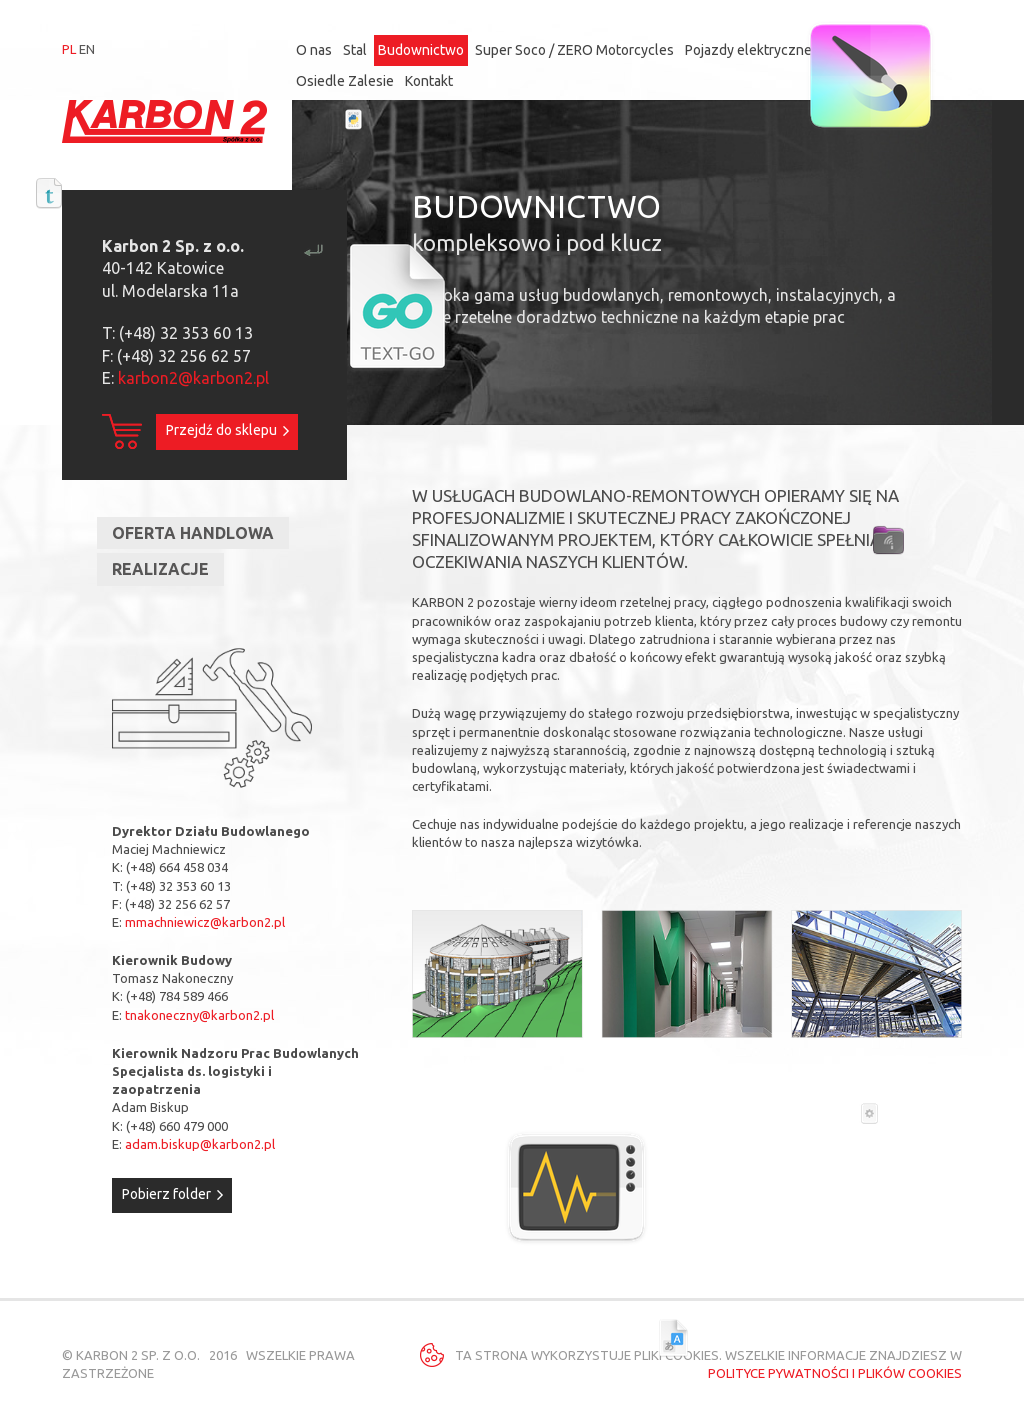 The width and height of the screenshot is (1024, 1428). Describe the element at coordinates (353, 119) in the screenshot. I see `python bytecode file (.pyc)` at that location.